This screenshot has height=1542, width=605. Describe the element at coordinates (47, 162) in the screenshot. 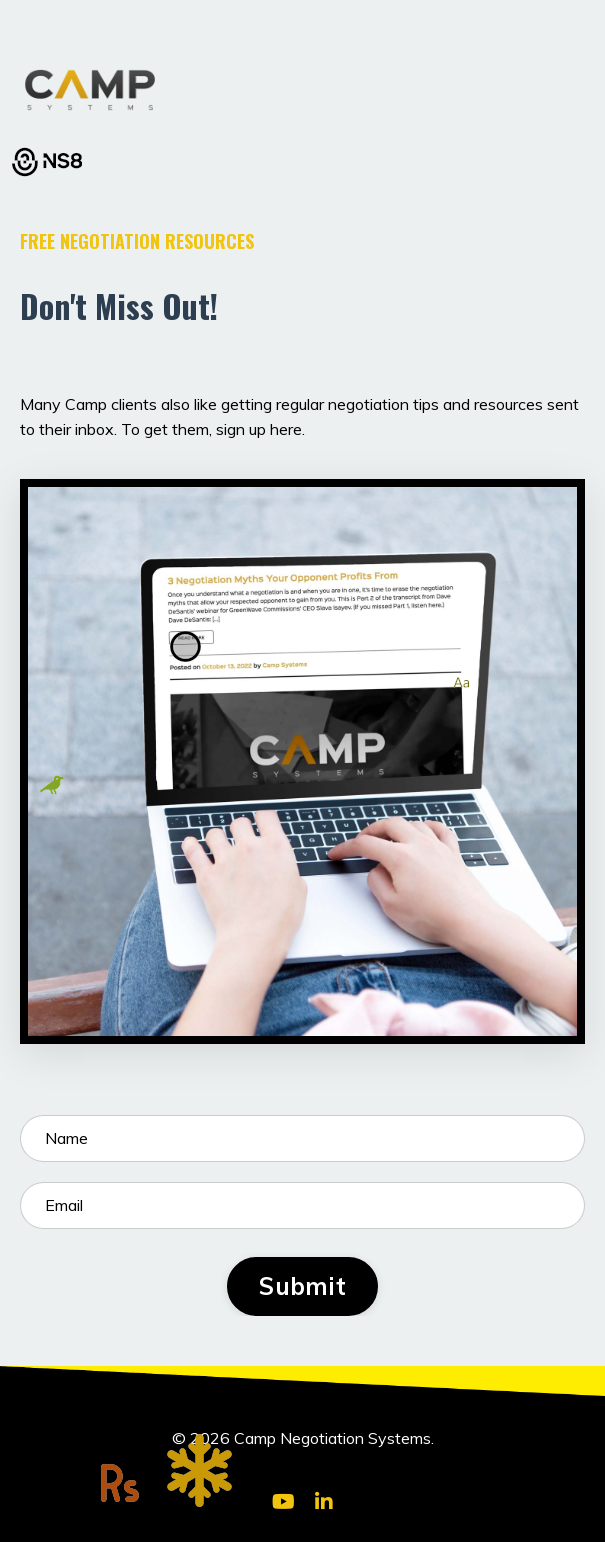

I see `NS8 brand logo` at that location.